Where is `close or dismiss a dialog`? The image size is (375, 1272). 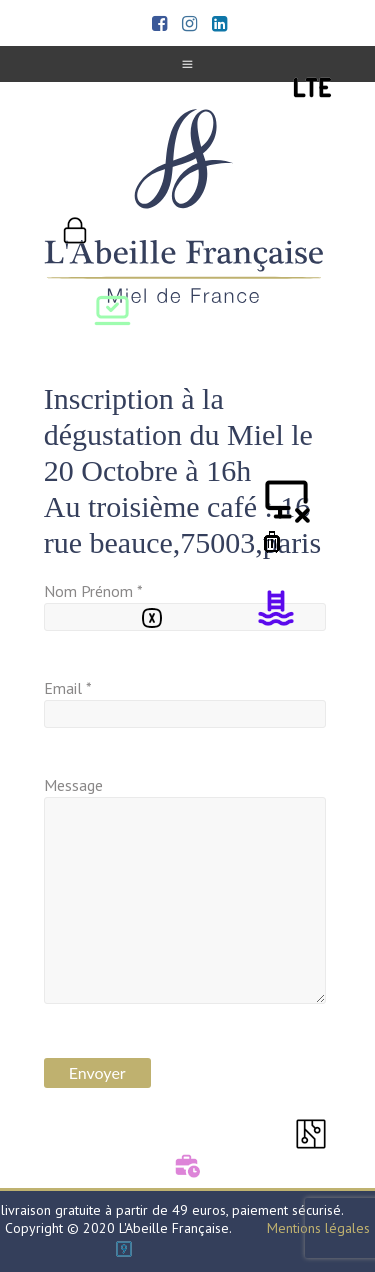
close or dismiss a dialog is located at coordinates (152, 618).